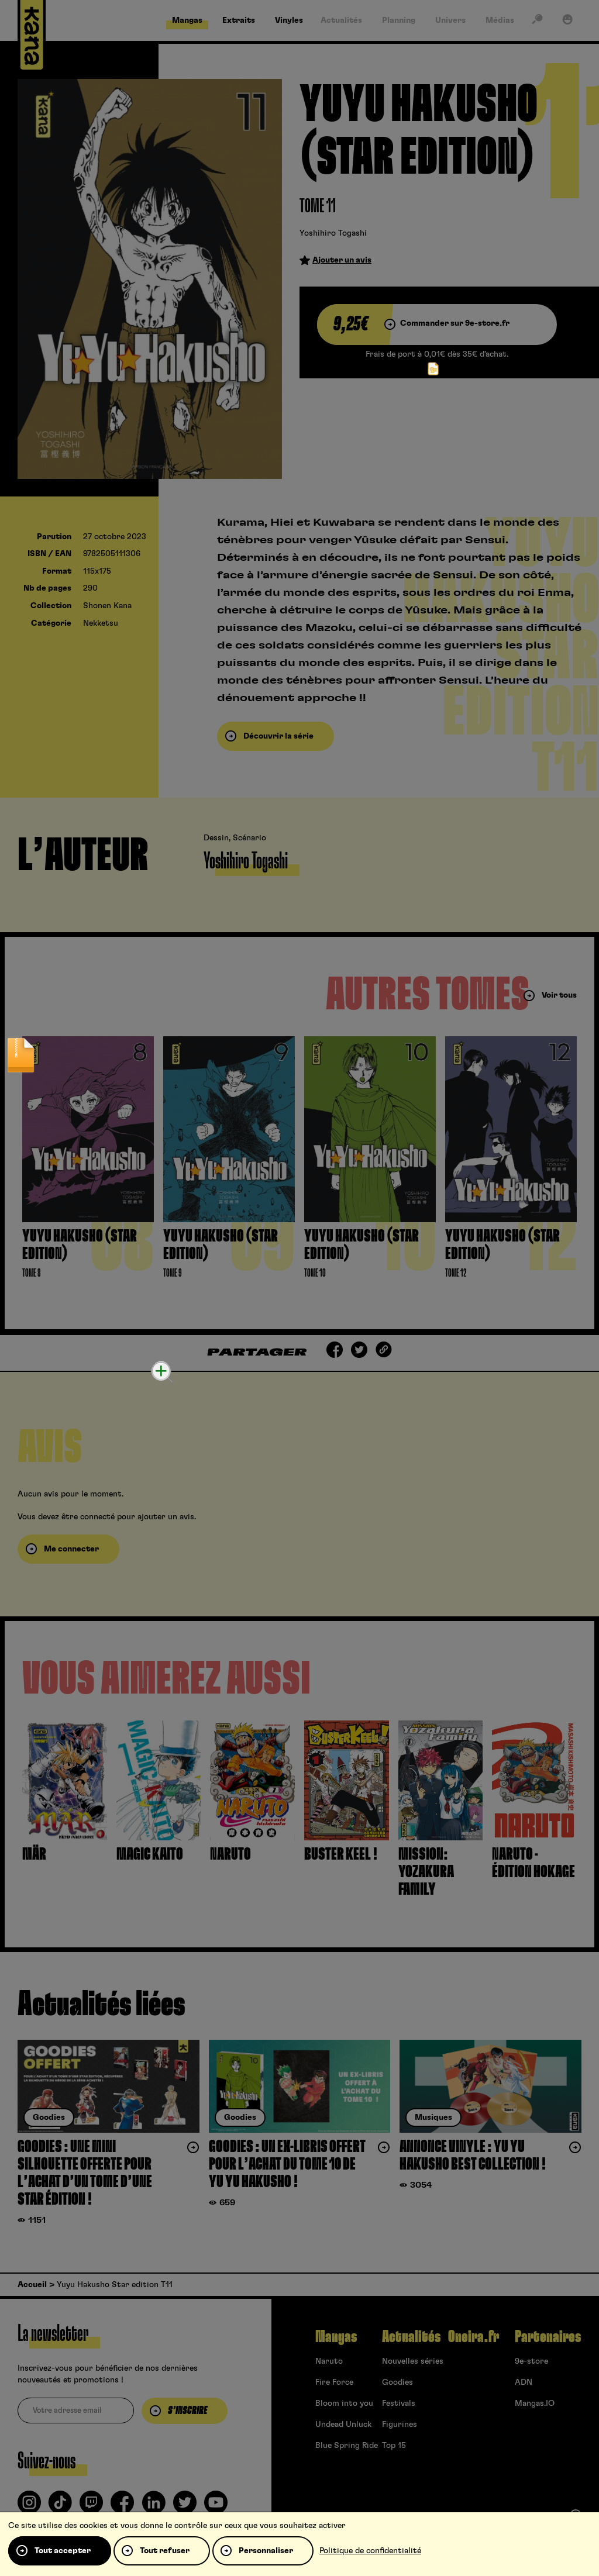 The height and width of the screenshot is (2576, 599). I want to click on zoom in on content or image, so click(162, 1372).